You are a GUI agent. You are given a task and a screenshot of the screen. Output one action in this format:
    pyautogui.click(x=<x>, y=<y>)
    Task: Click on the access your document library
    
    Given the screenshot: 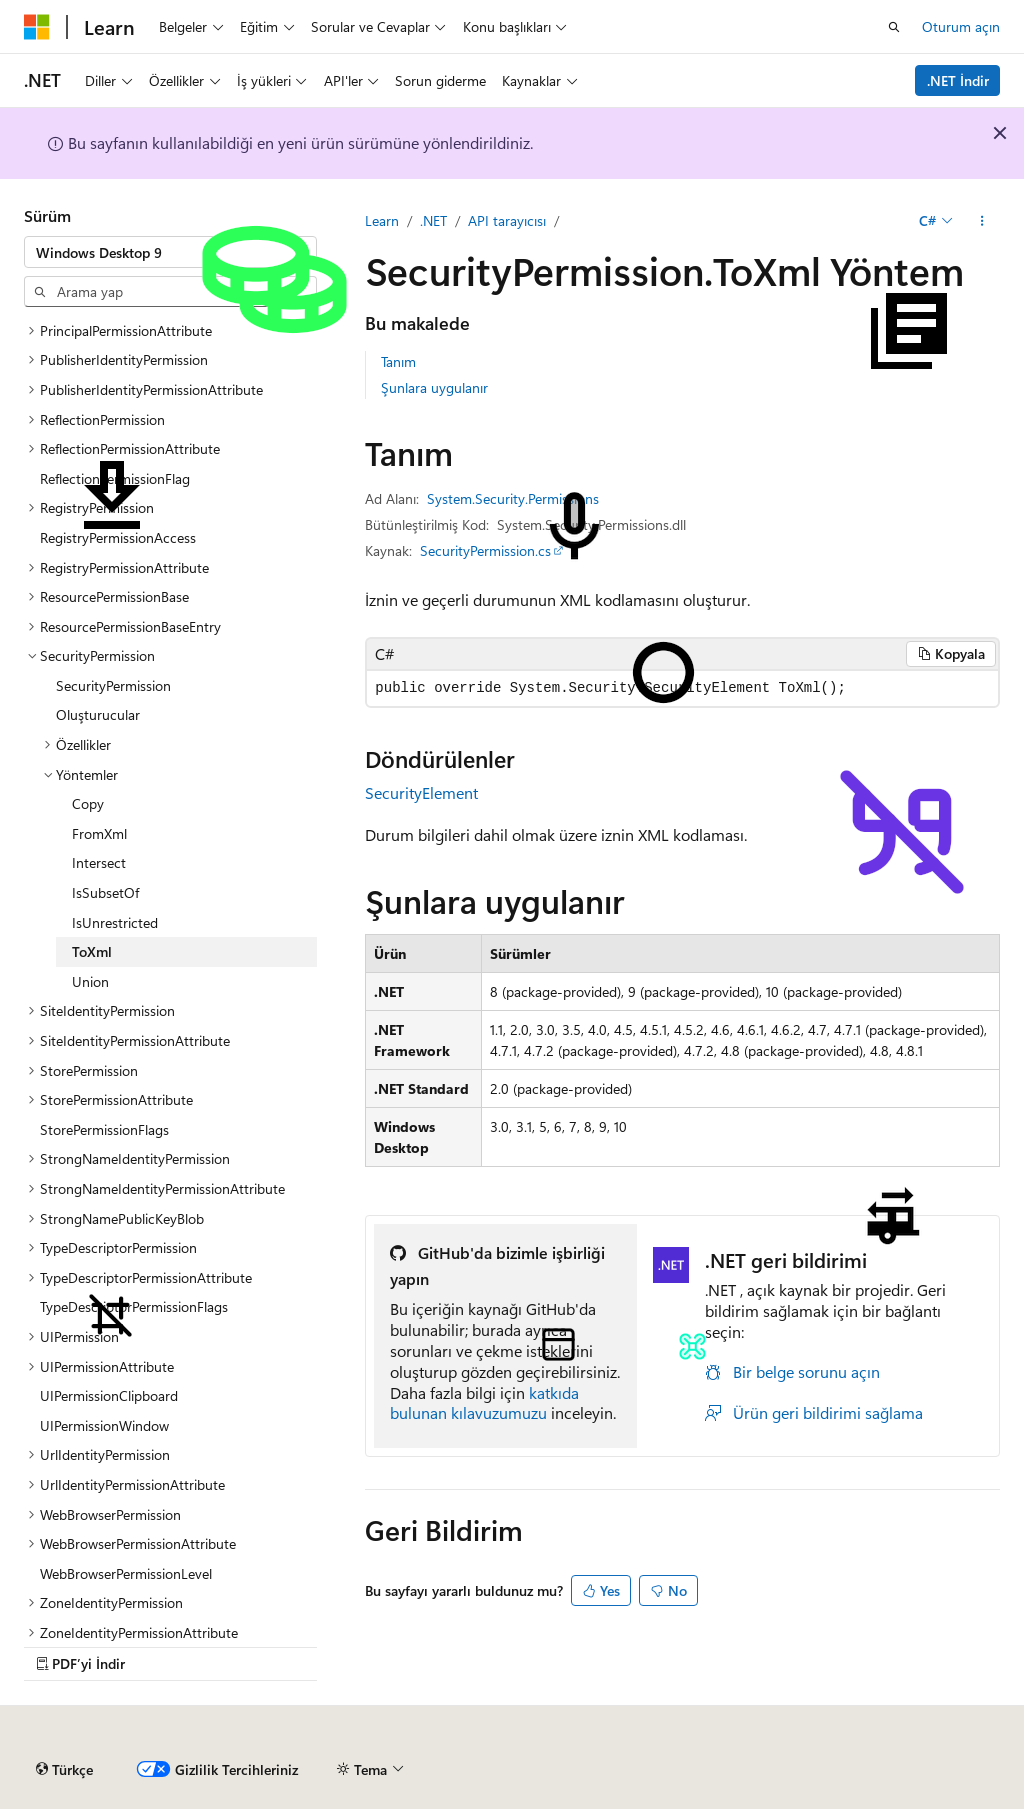 What is the action you would take?
    pyautogui.click(x=909, y=331)
    